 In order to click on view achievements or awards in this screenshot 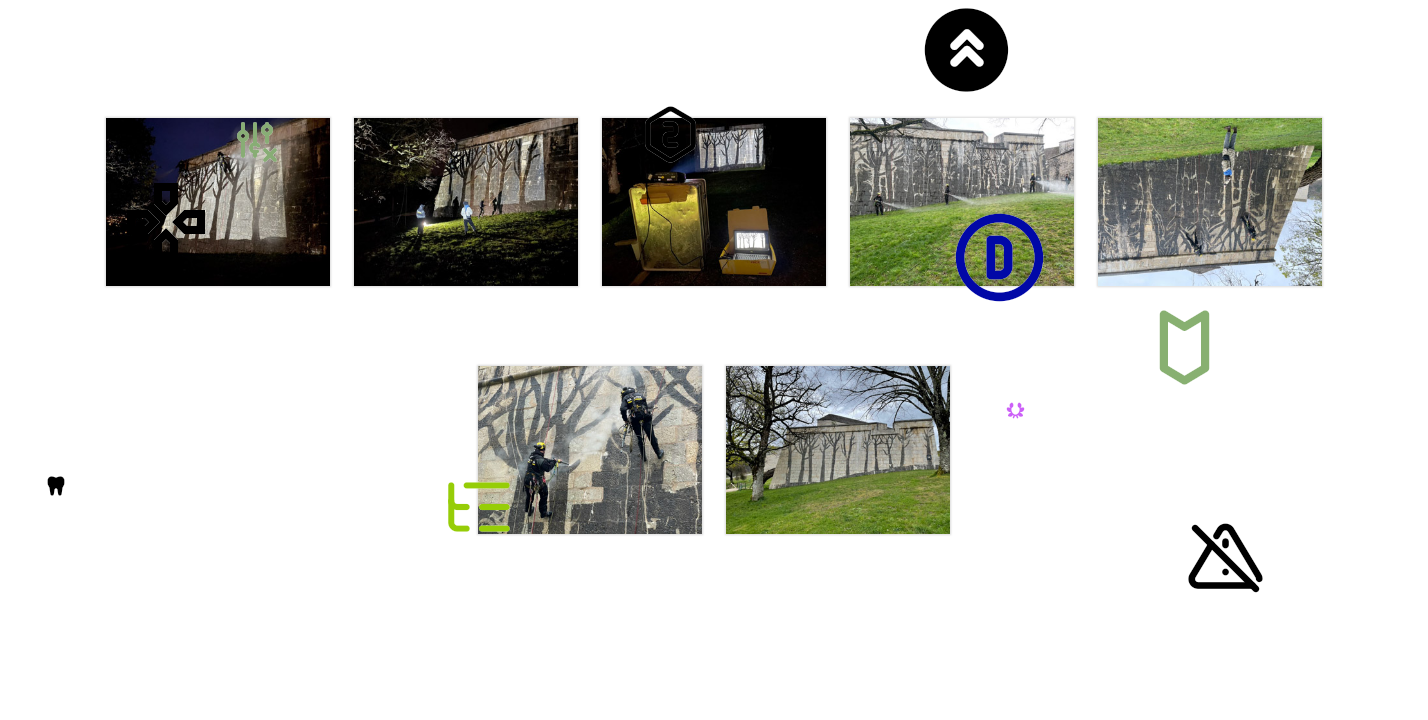, I will do `click(1015, 410)`.